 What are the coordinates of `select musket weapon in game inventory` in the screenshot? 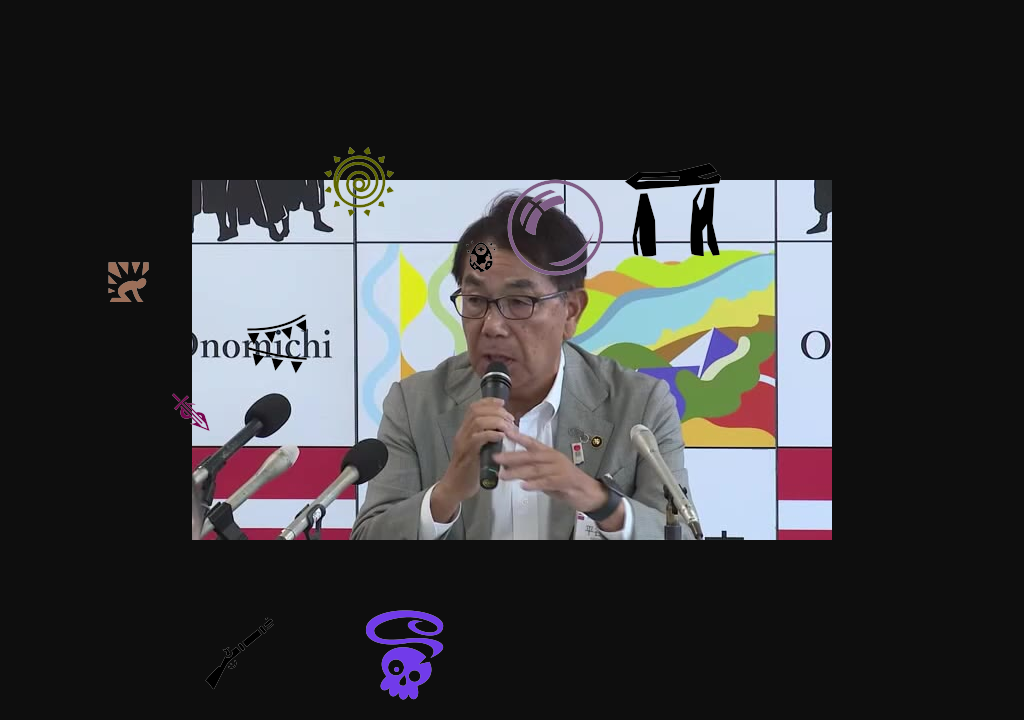 It's located at (239, 653).